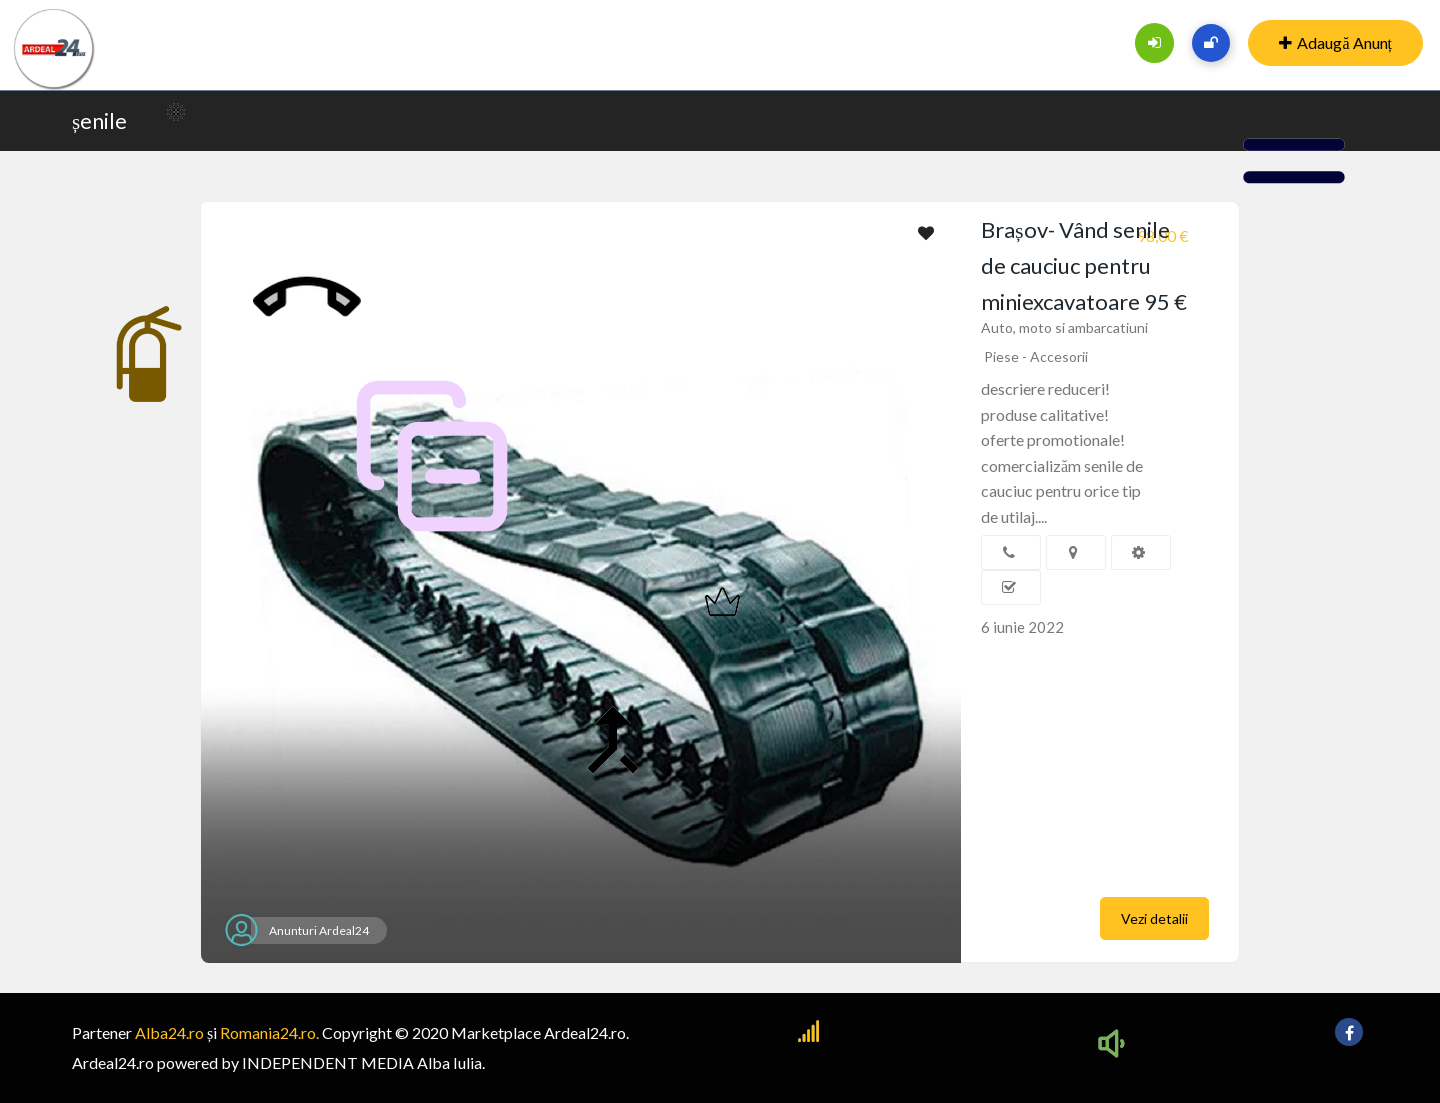 Image resolution: width=1440 pixels, height=1103 pixels. I want to click on end the current phone call, so click(307, 299).